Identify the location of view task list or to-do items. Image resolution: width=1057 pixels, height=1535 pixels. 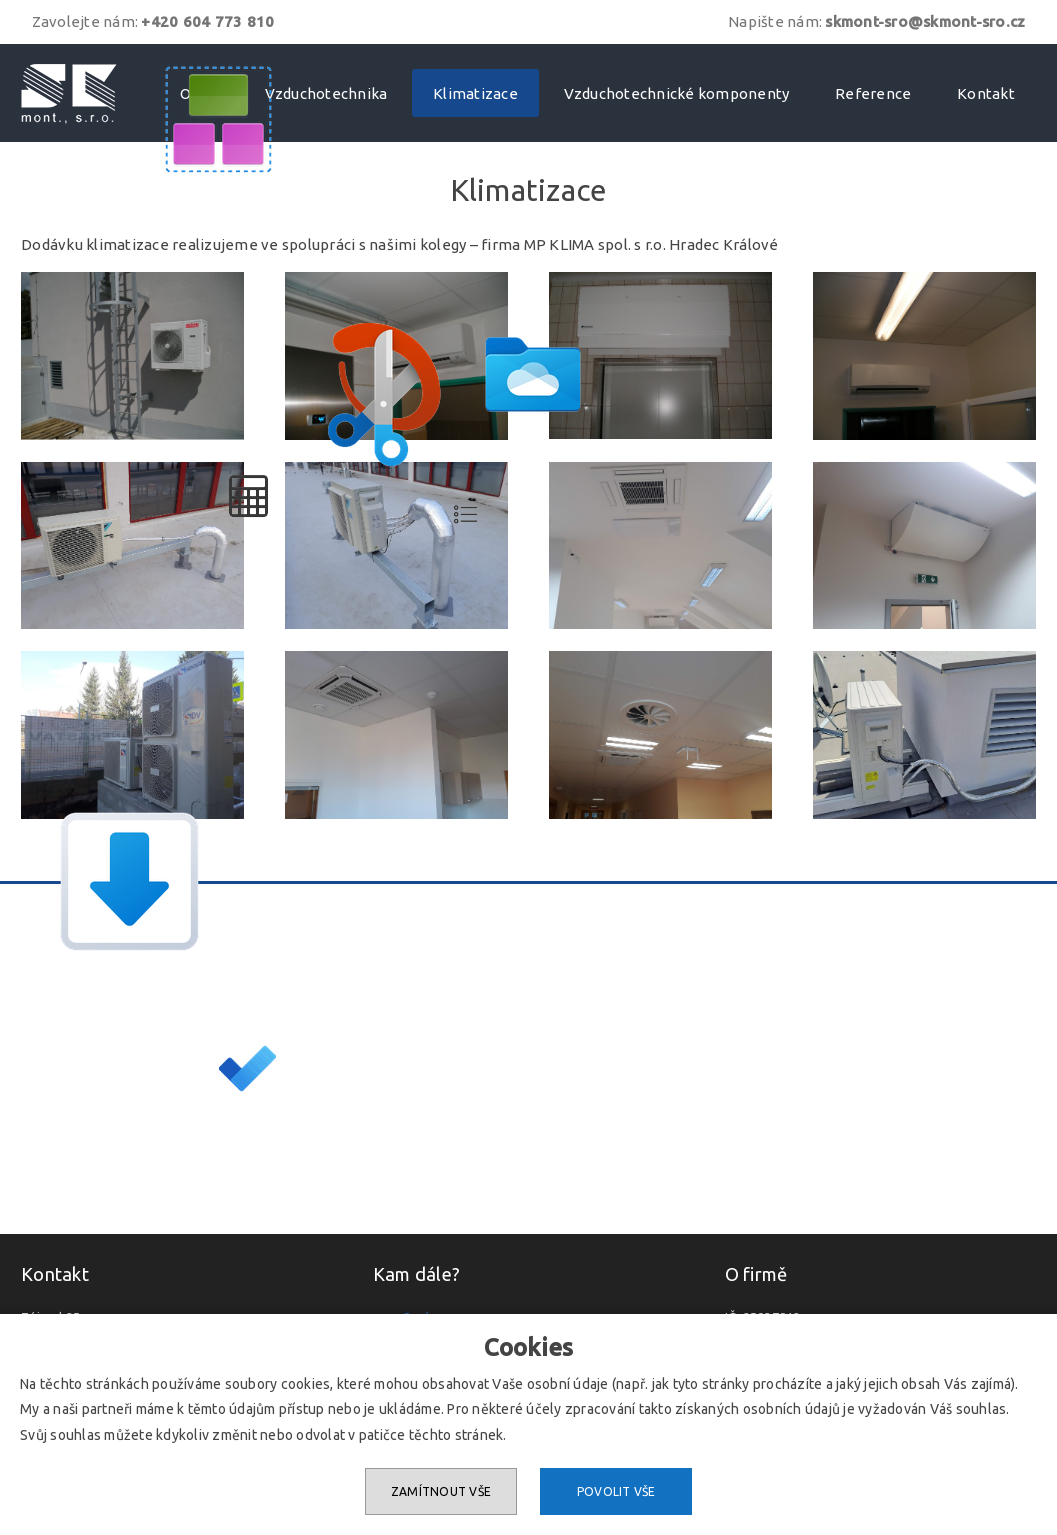
(465, 513).